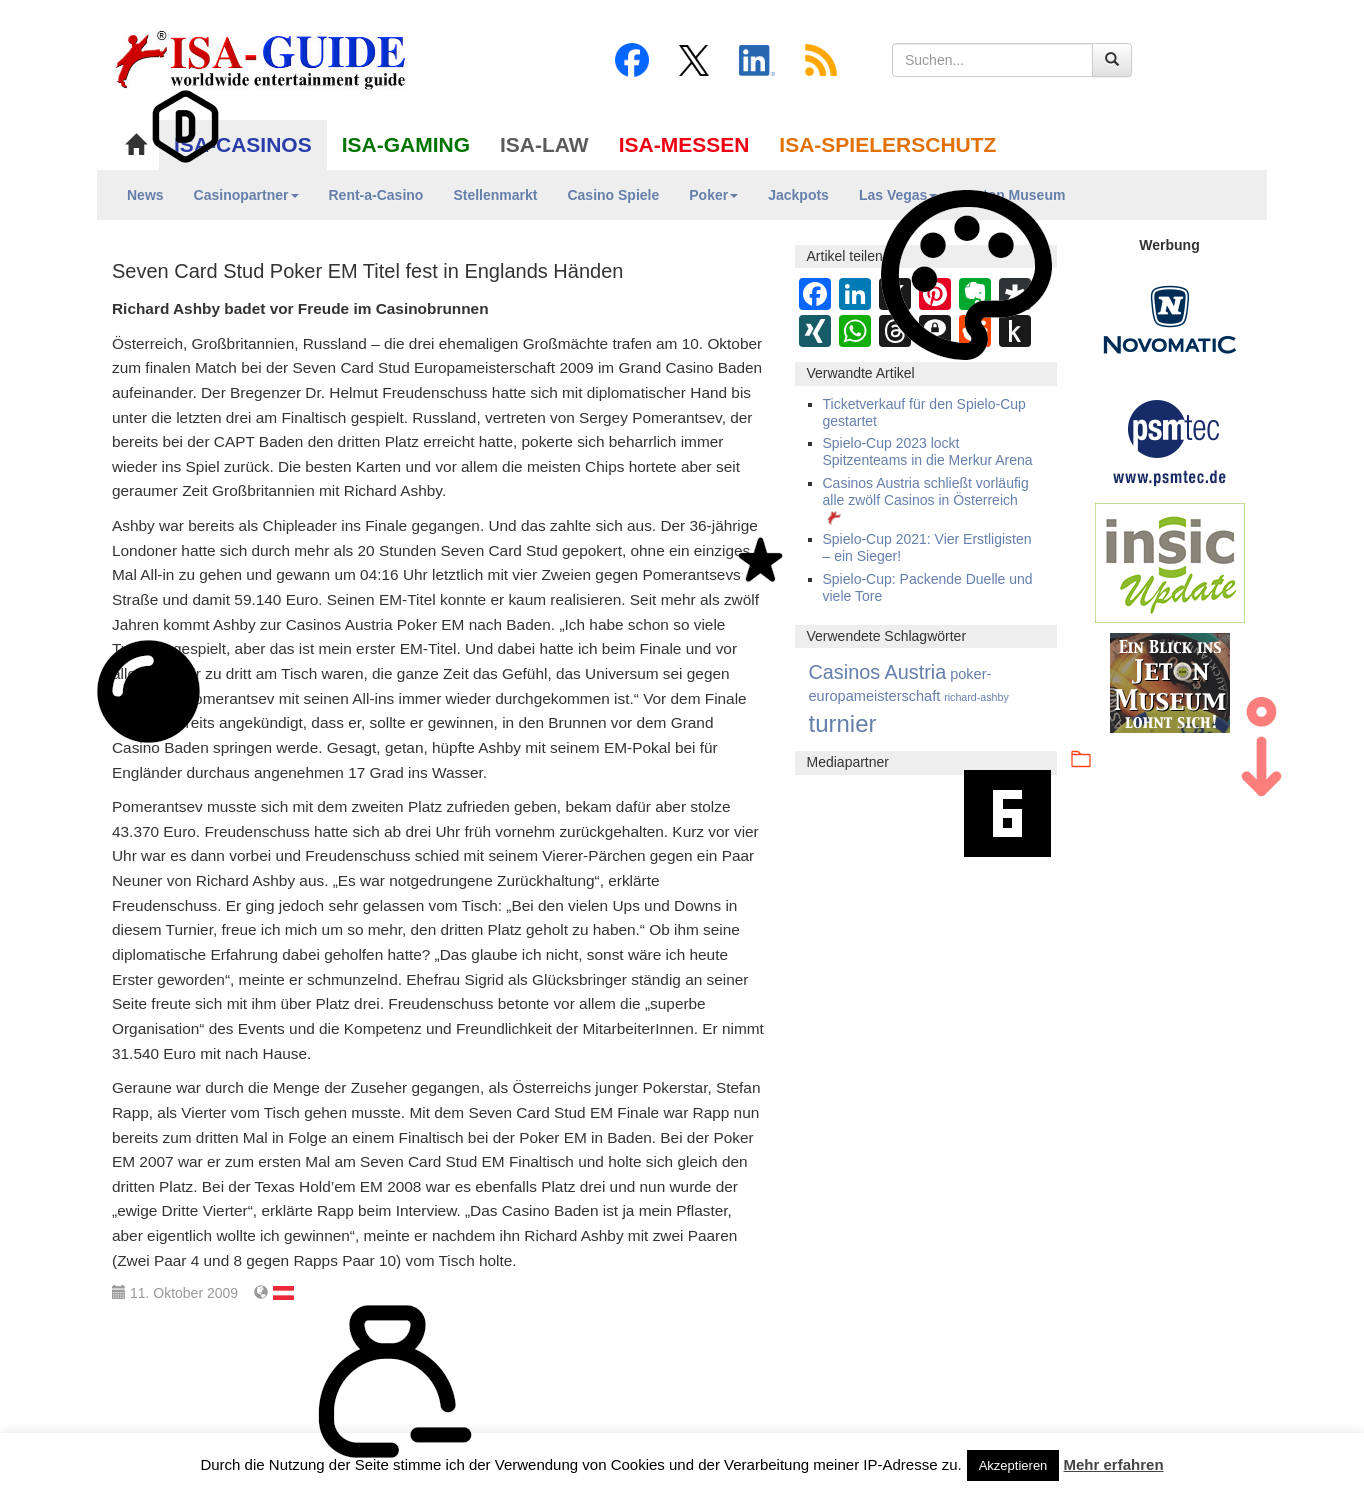  I want to click on app icon or logo featuring the letter D, so click(185, 126).